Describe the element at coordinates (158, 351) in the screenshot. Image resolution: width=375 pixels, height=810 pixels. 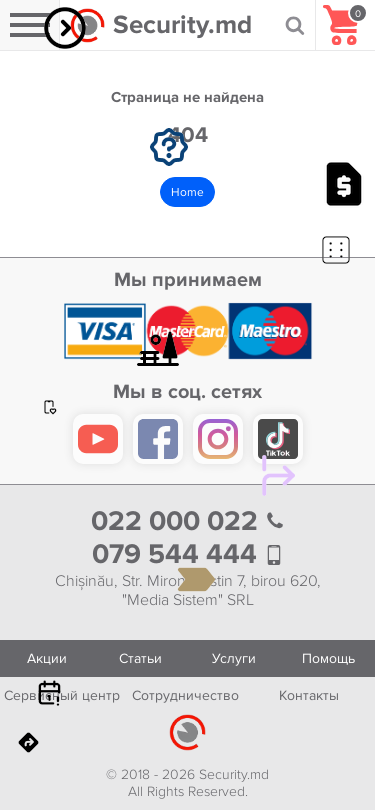
I see `view nearby parks or green spaces` at that location.